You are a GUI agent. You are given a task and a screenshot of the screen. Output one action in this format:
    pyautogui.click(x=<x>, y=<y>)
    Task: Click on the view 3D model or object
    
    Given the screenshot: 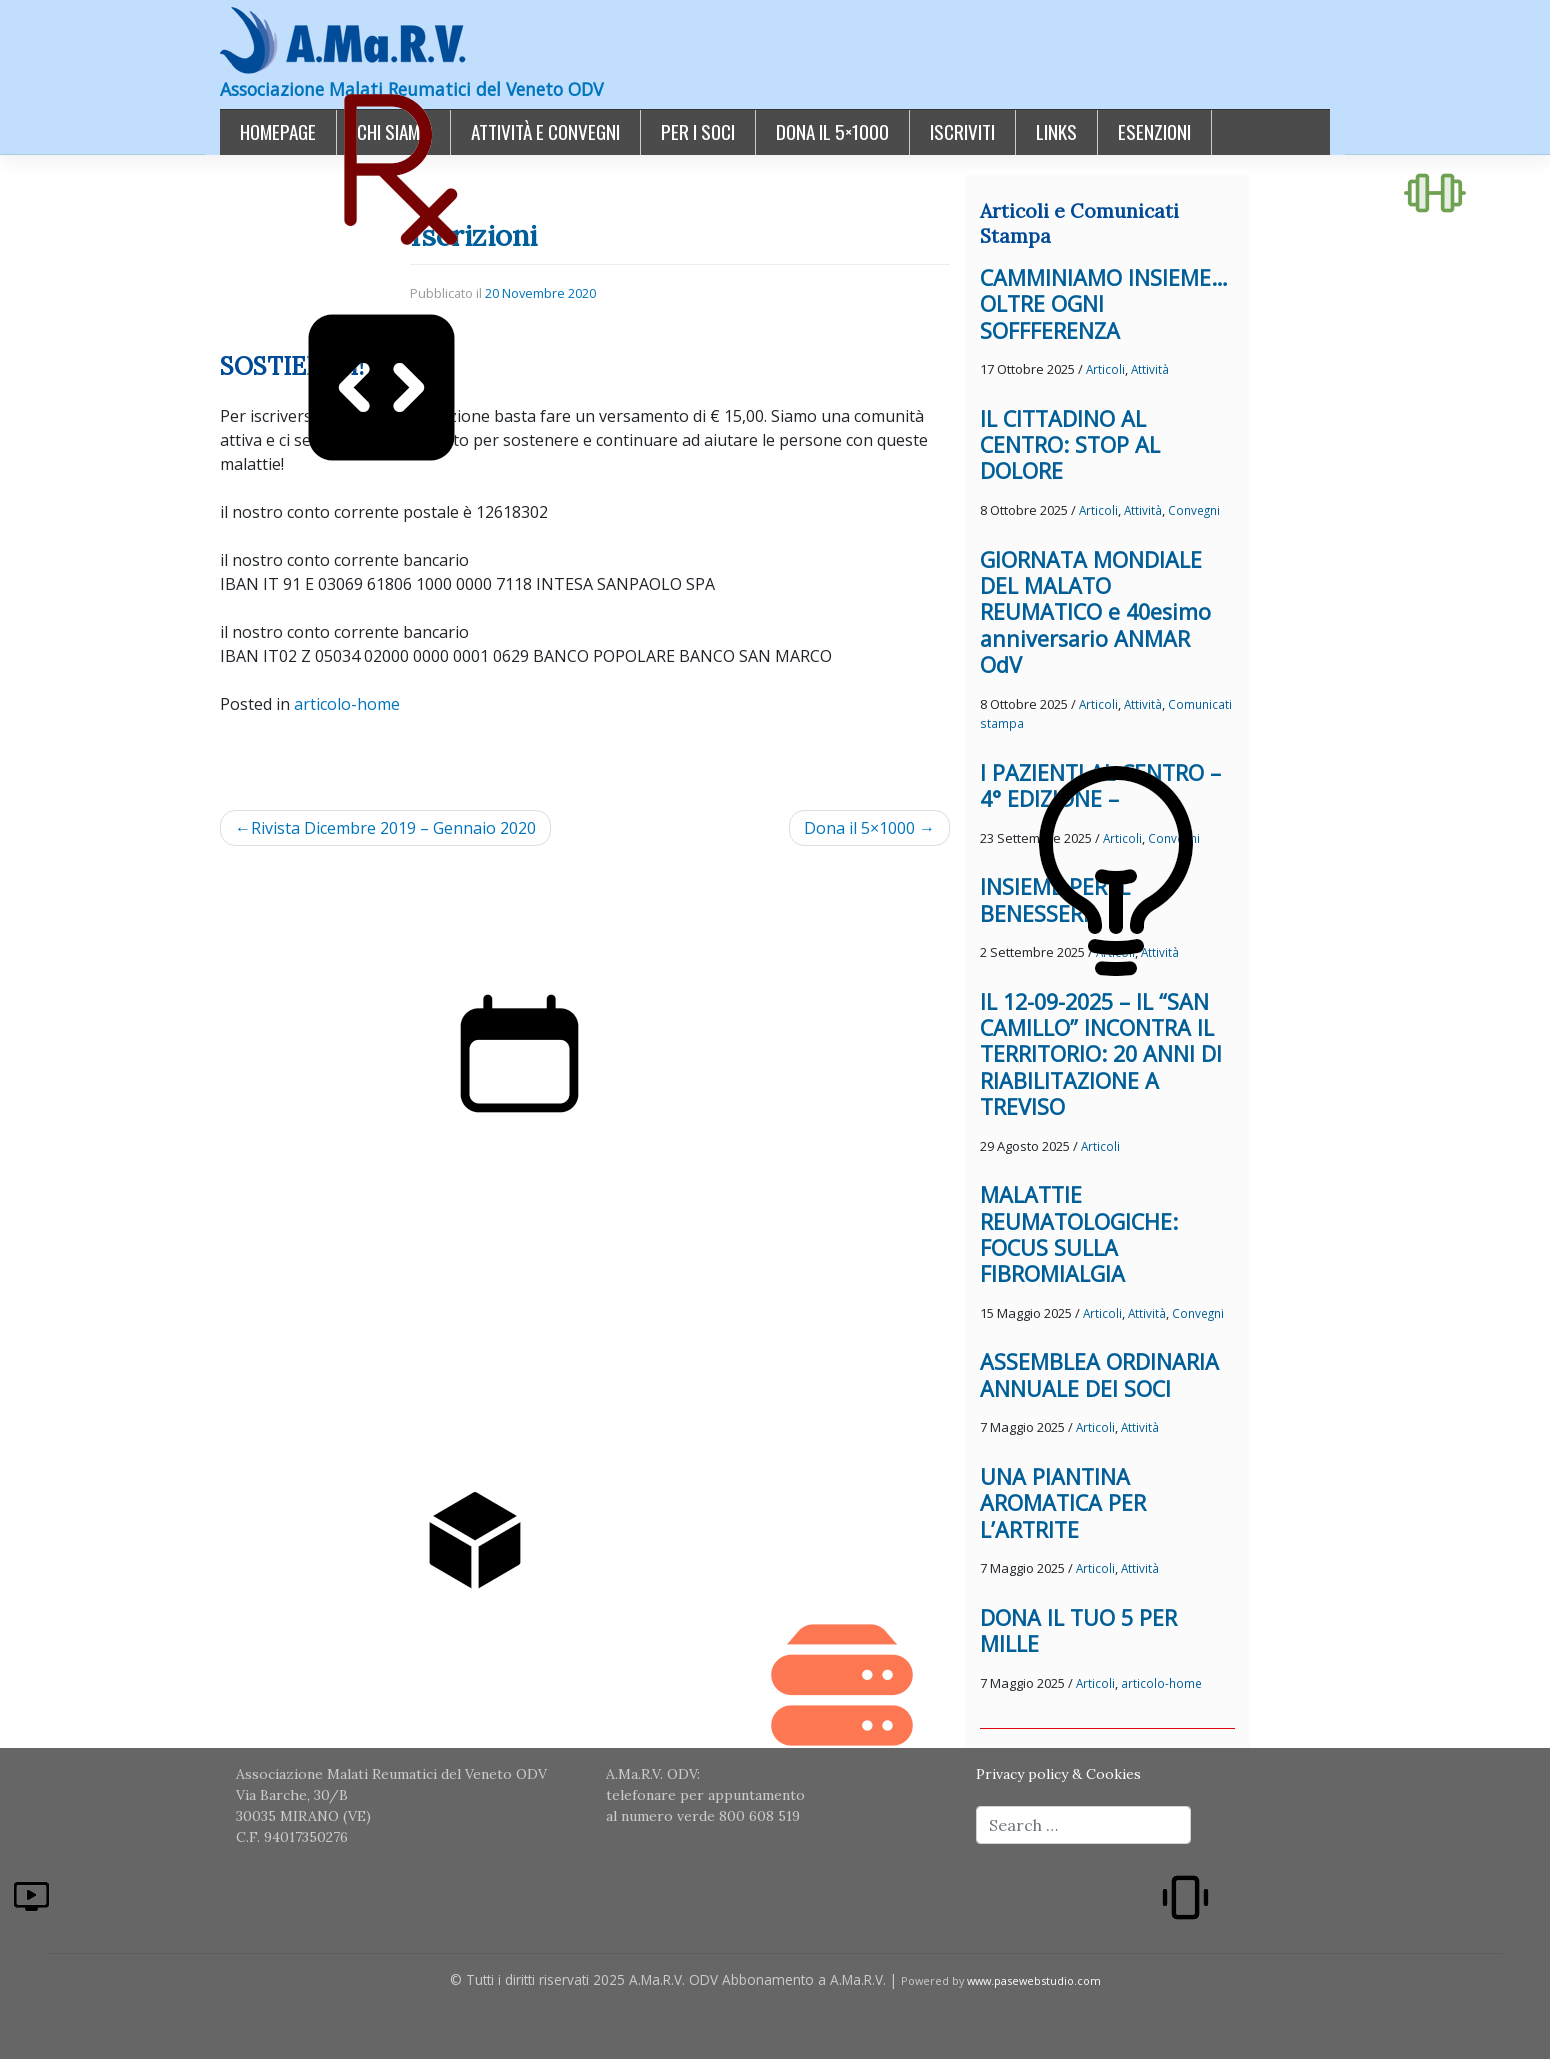 What is the action you would take?
    pyautogui.click(x=475, y=1541)
    